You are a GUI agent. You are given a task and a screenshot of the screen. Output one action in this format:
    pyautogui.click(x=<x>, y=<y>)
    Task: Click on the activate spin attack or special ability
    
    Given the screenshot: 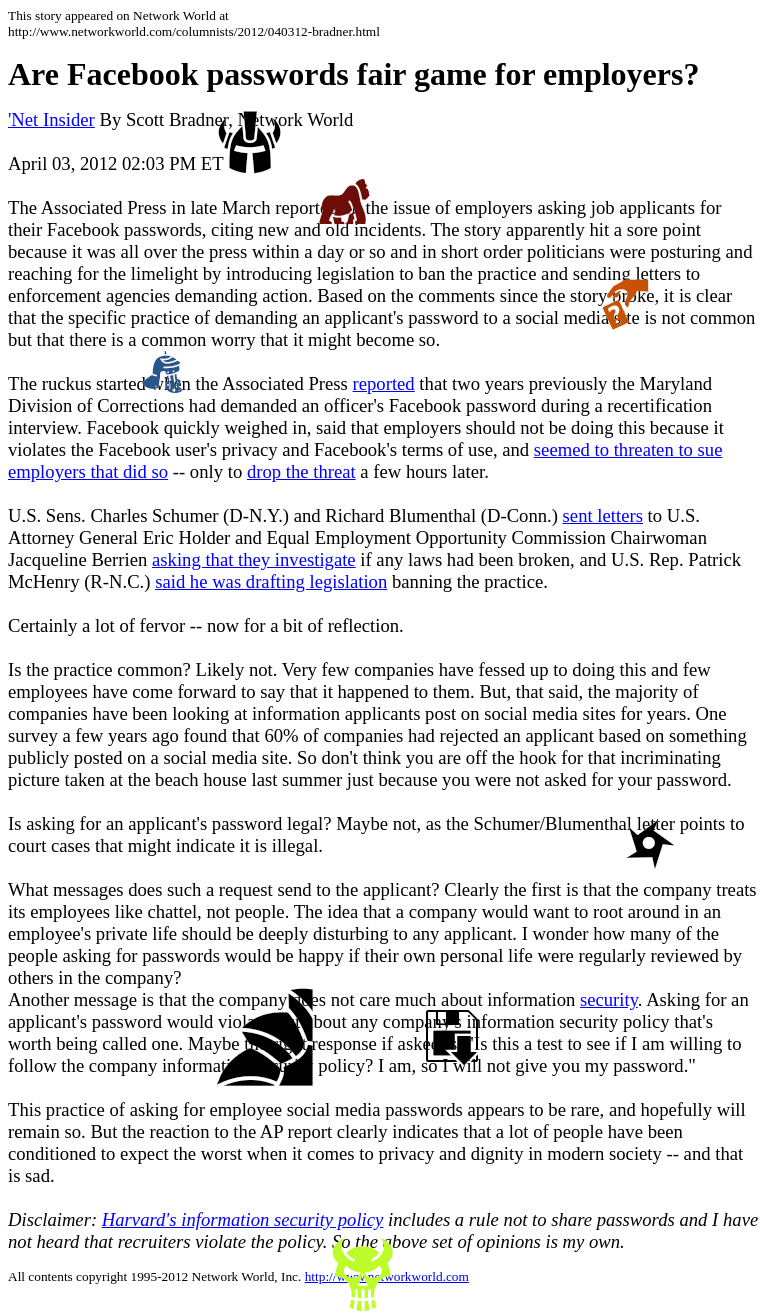 What is the action you would take?
    pyautogui.click(x=650, y=844)
    